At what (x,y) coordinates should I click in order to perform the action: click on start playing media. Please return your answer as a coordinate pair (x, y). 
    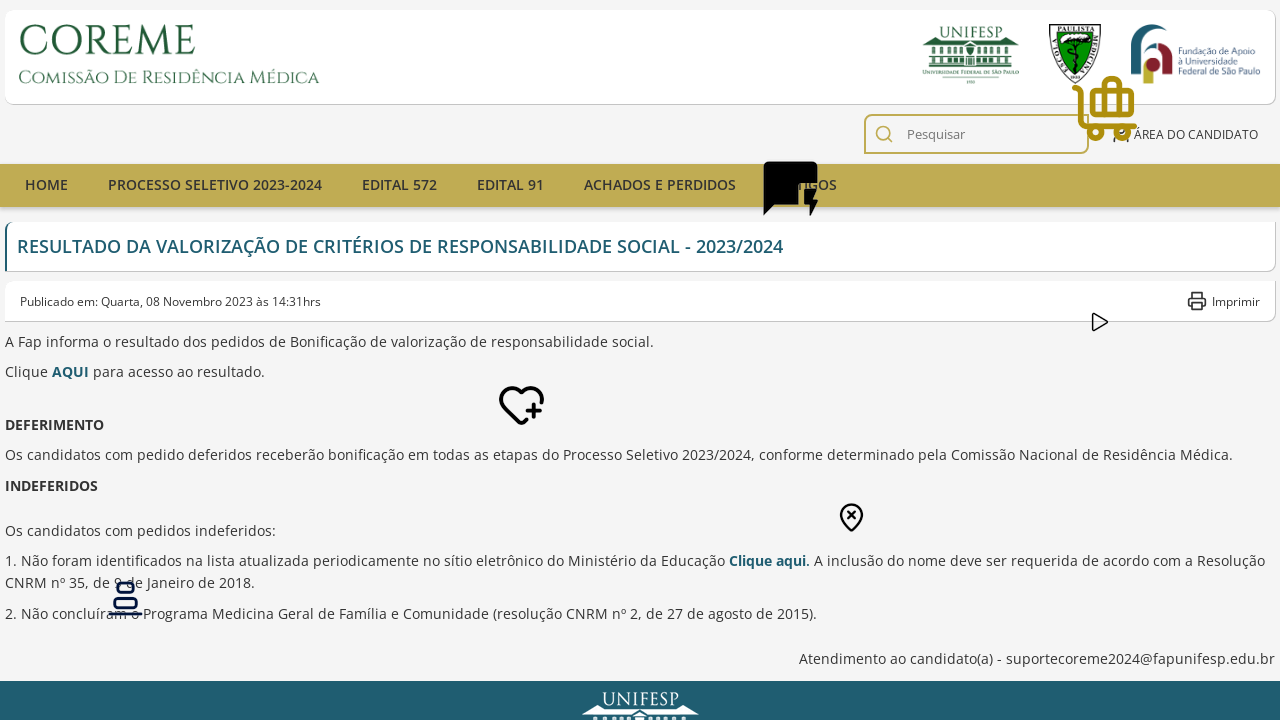
    Looking at the image, I should click on (1100, 322).